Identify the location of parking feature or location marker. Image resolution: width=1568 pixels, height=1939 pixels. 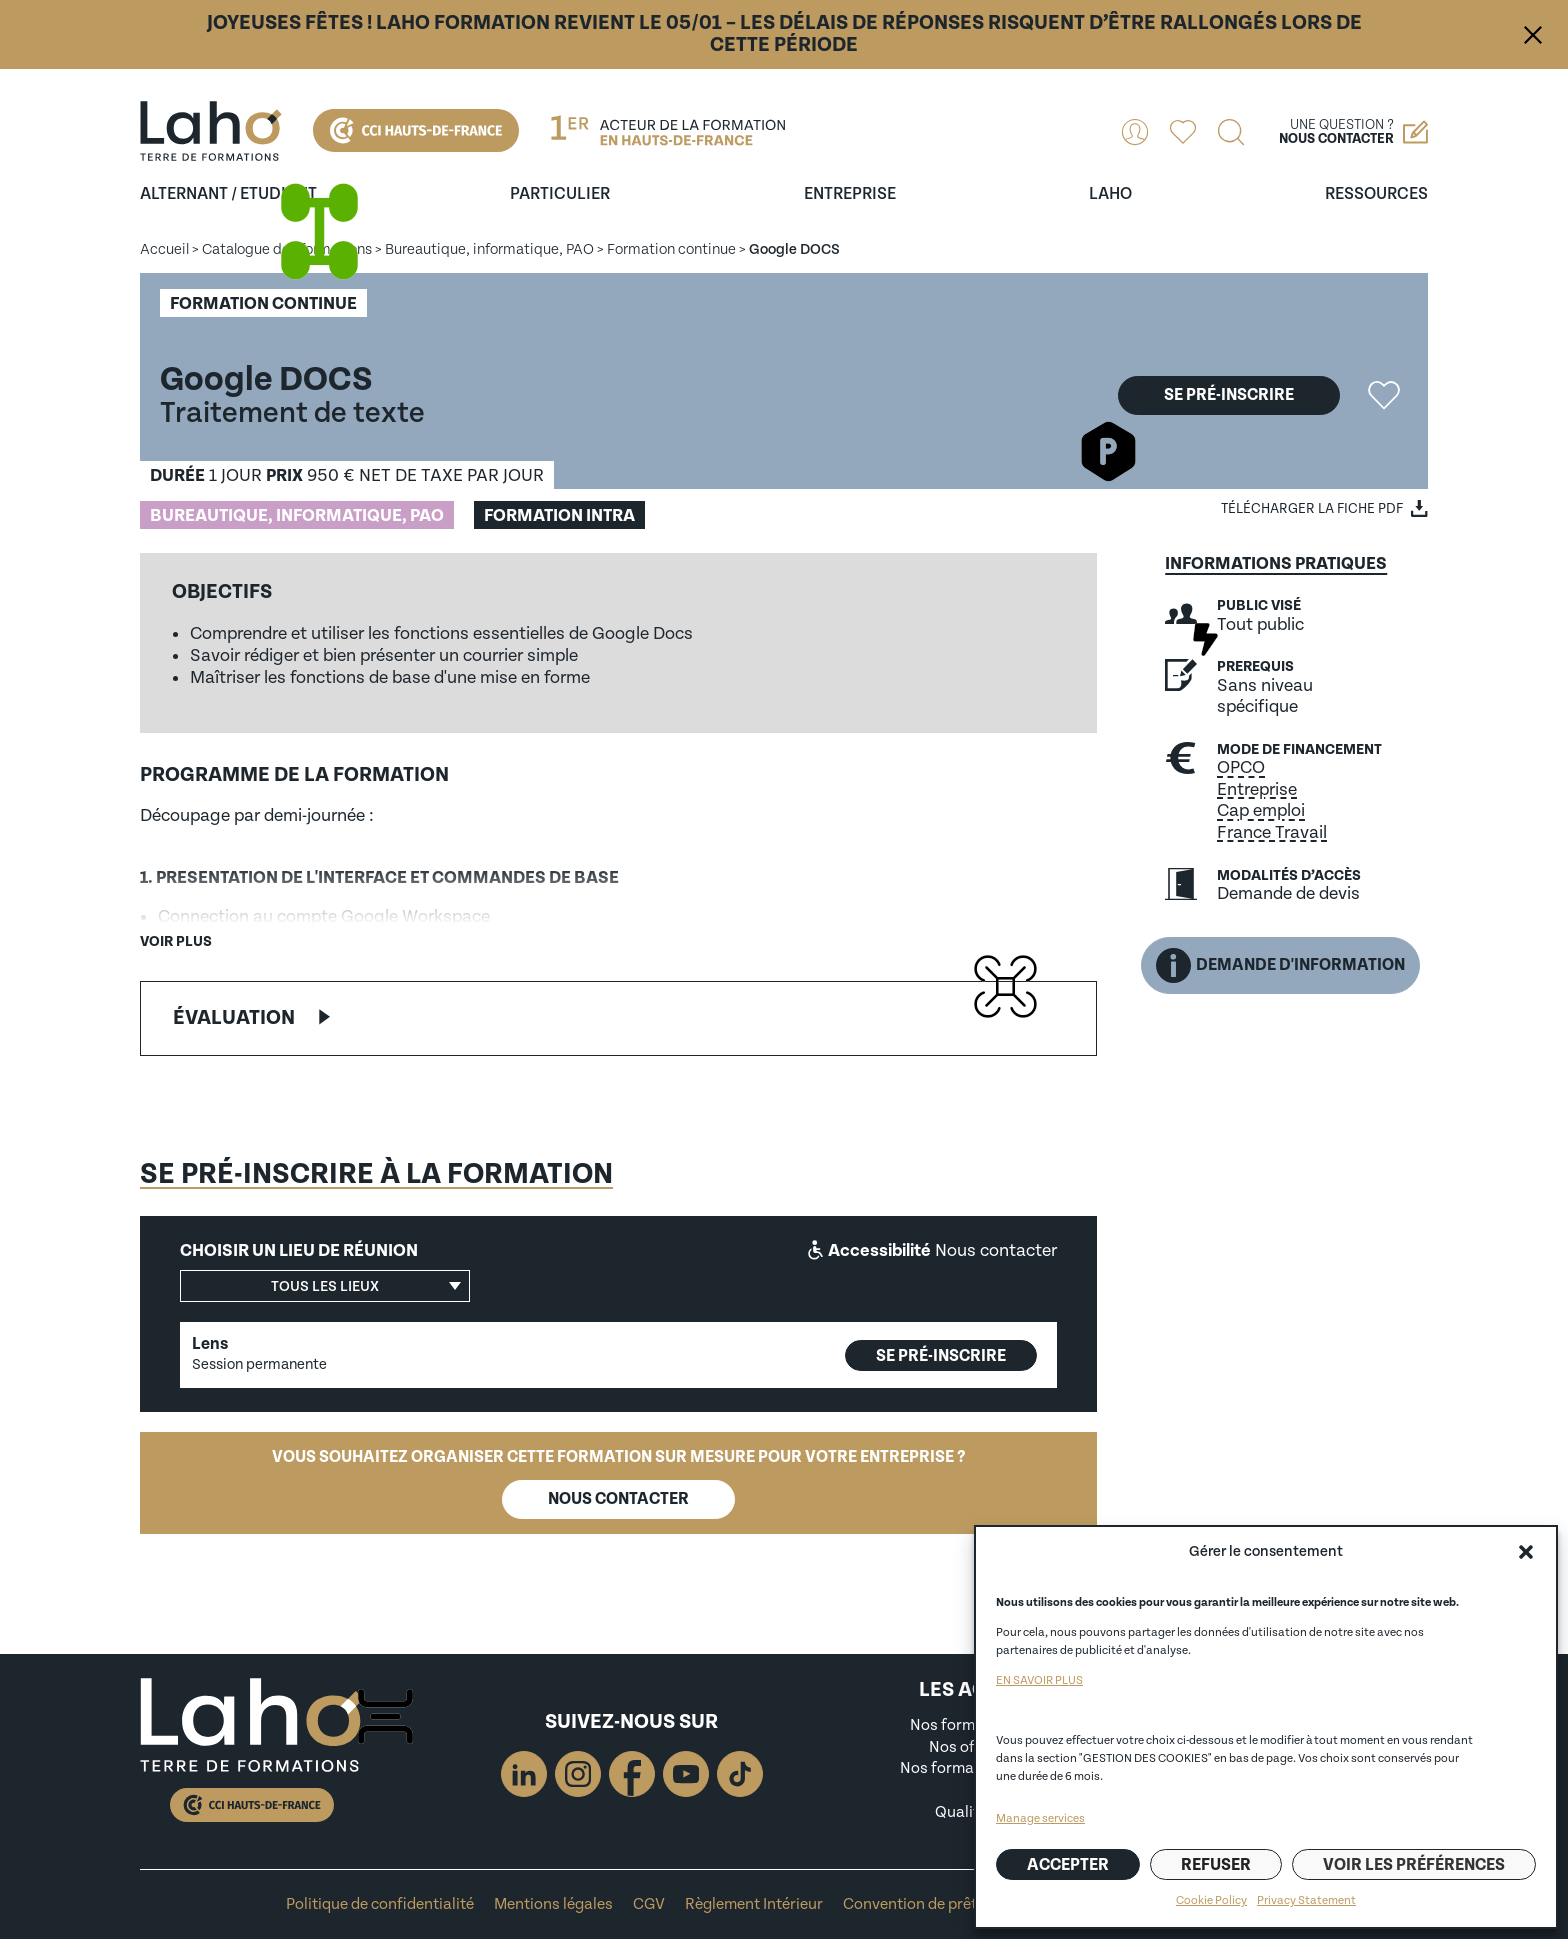
(1108, 451).